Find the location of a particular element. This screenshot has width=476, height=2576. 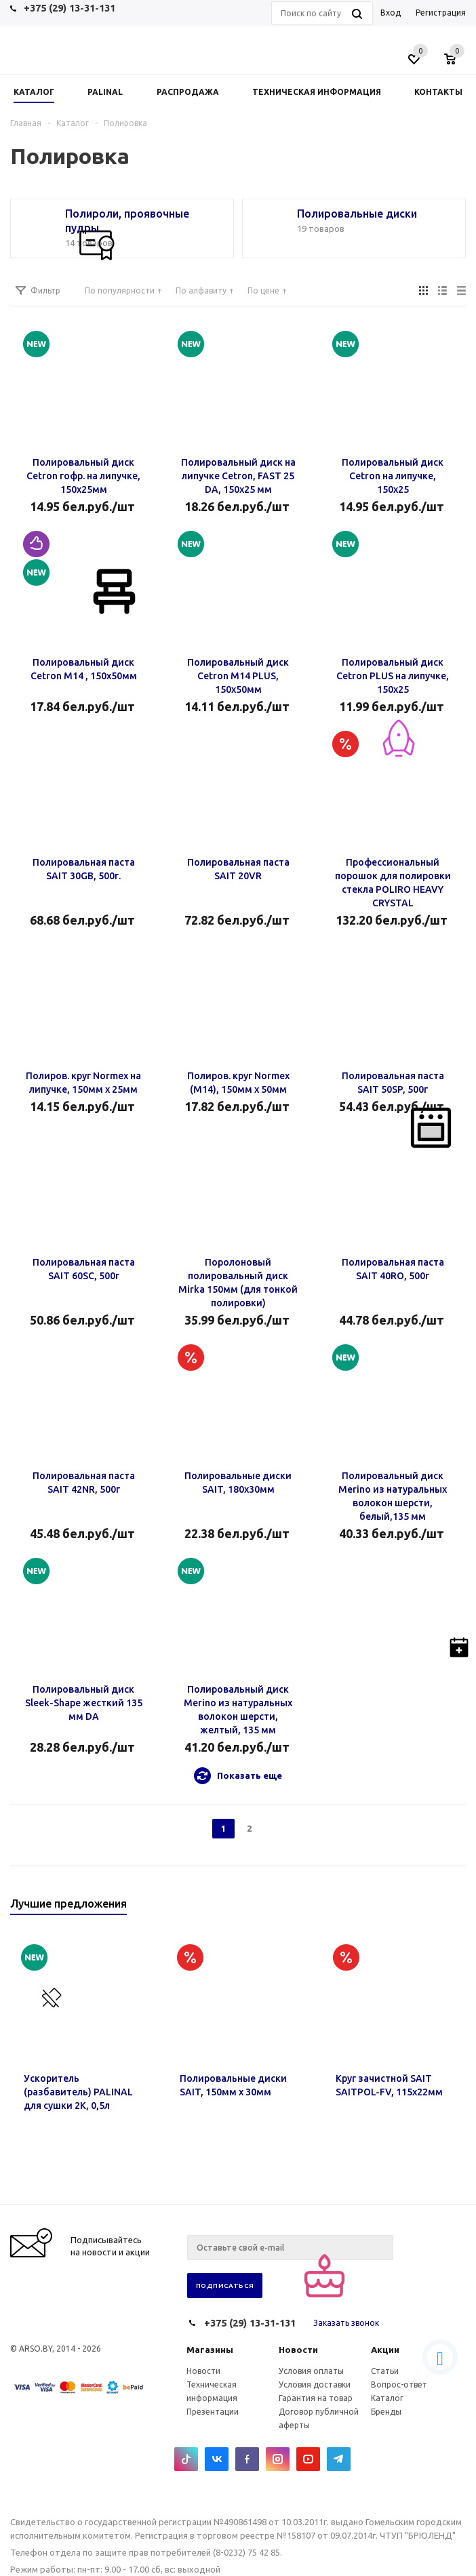

view birthday or celebration reminders is located at coordinates (324, 2278).